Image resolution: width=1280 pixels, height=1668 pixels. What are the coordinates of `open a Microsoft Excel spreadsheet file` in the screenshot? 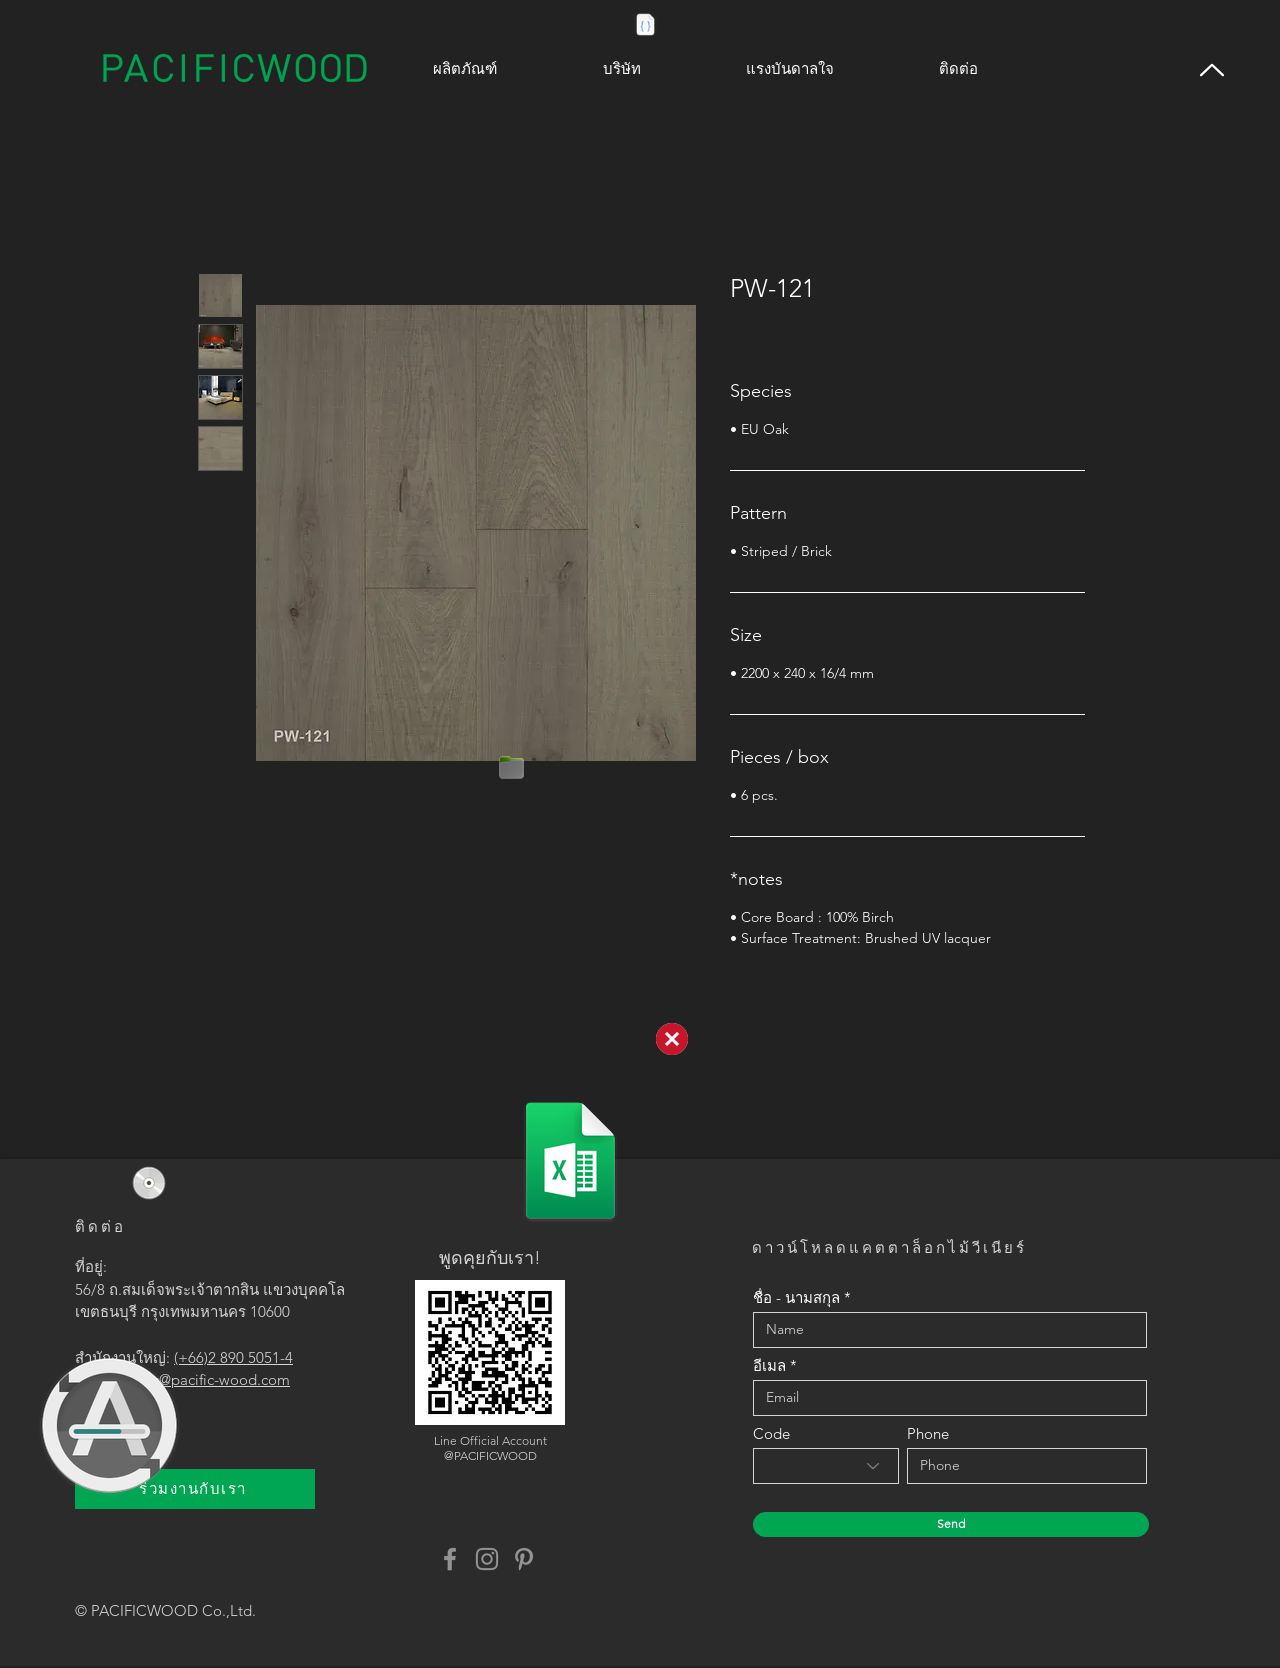 It's located at (570, 1160).